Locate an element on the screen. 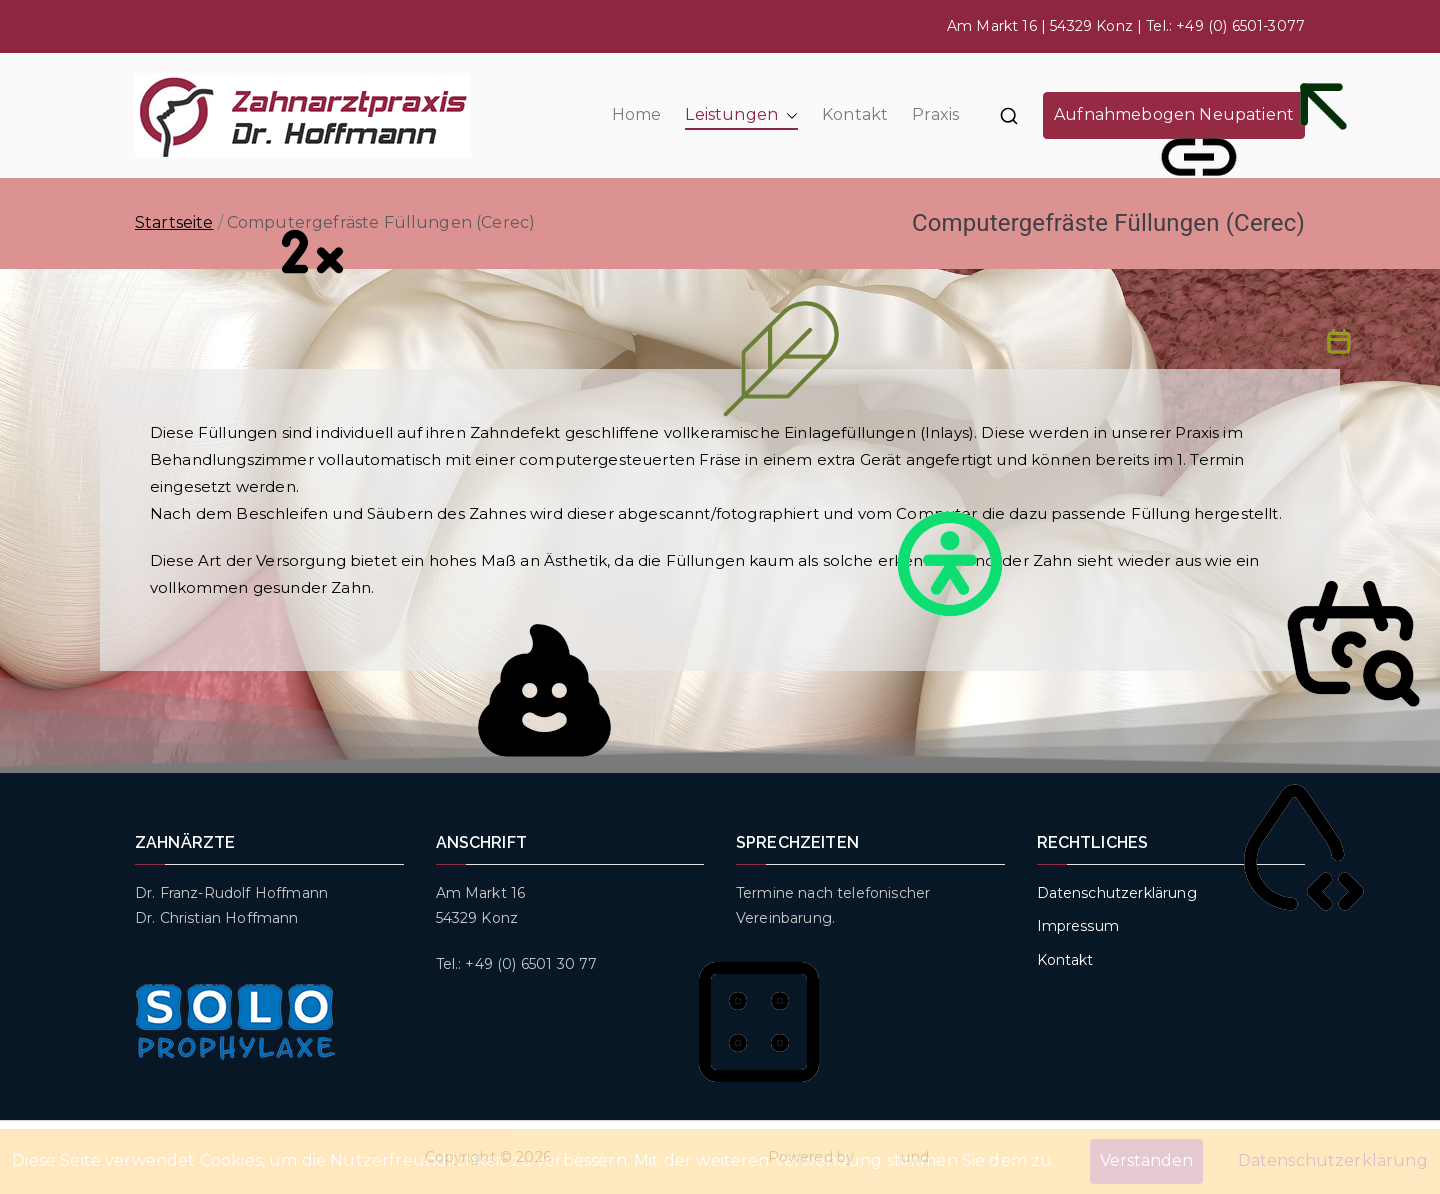  randomize or shuffle content is located at coordinates (759, 1022).